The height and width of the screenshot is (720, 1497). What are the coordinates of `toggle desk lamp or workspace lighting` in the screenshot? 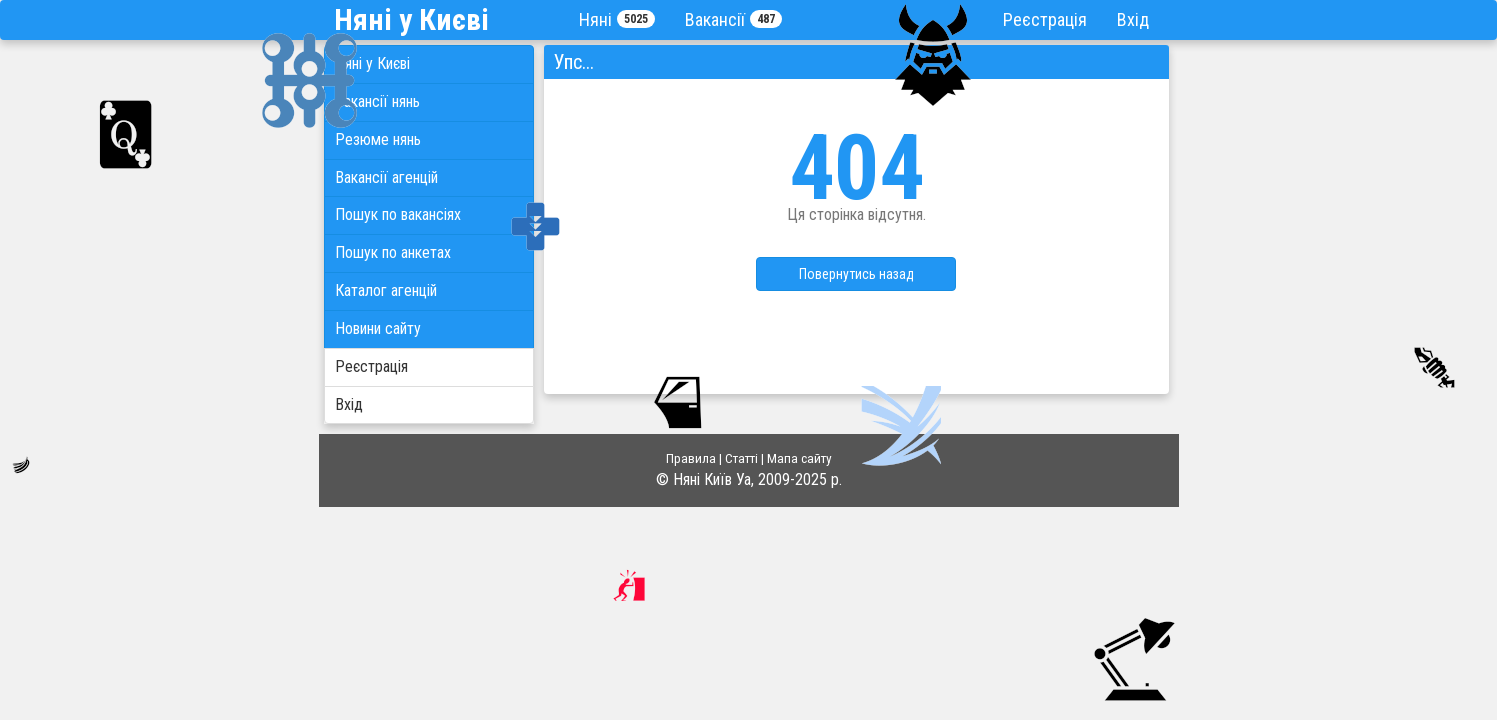 It's located at (1135, 659).